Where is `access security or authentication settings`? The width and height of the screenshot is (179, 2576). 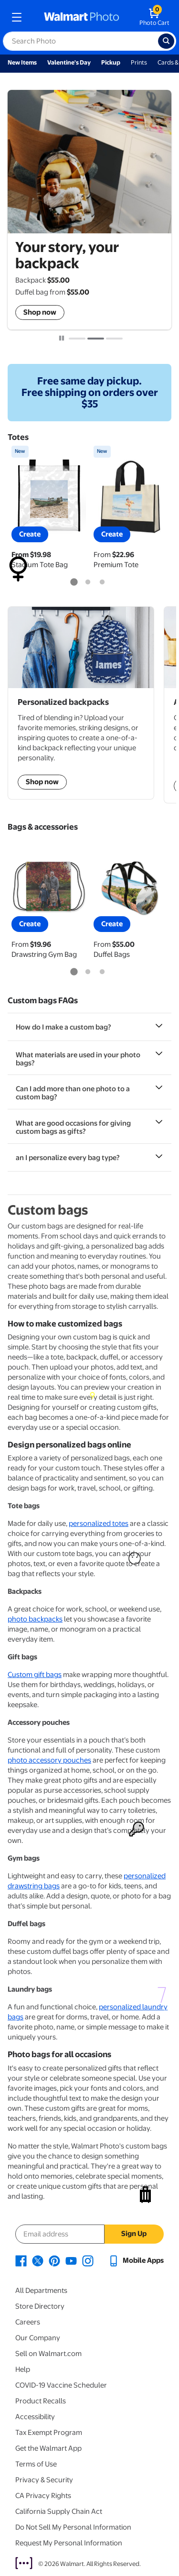
access security or authentication settings is located at coordinates (136, 1829).